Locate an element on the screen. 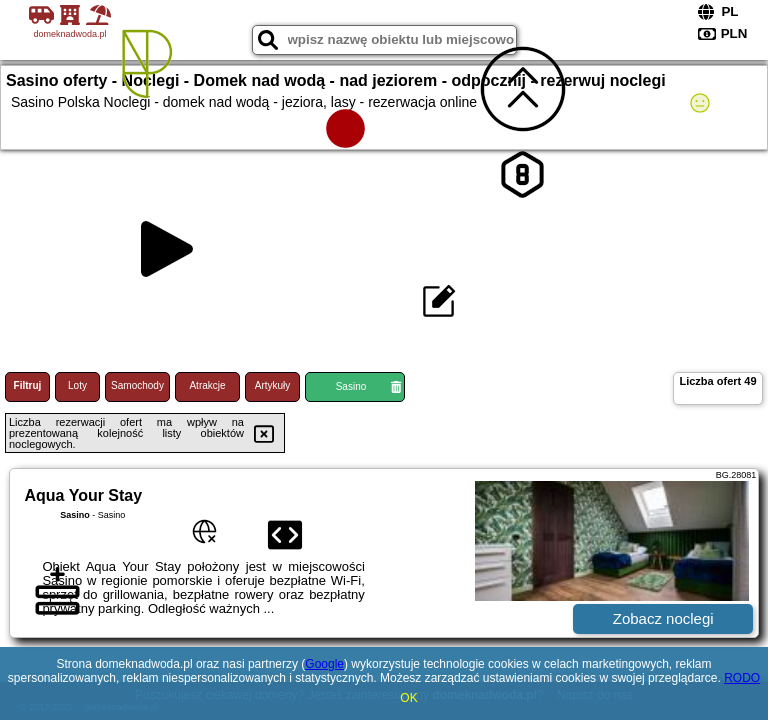  add a new row at the top is located at coordinates (57, 594).